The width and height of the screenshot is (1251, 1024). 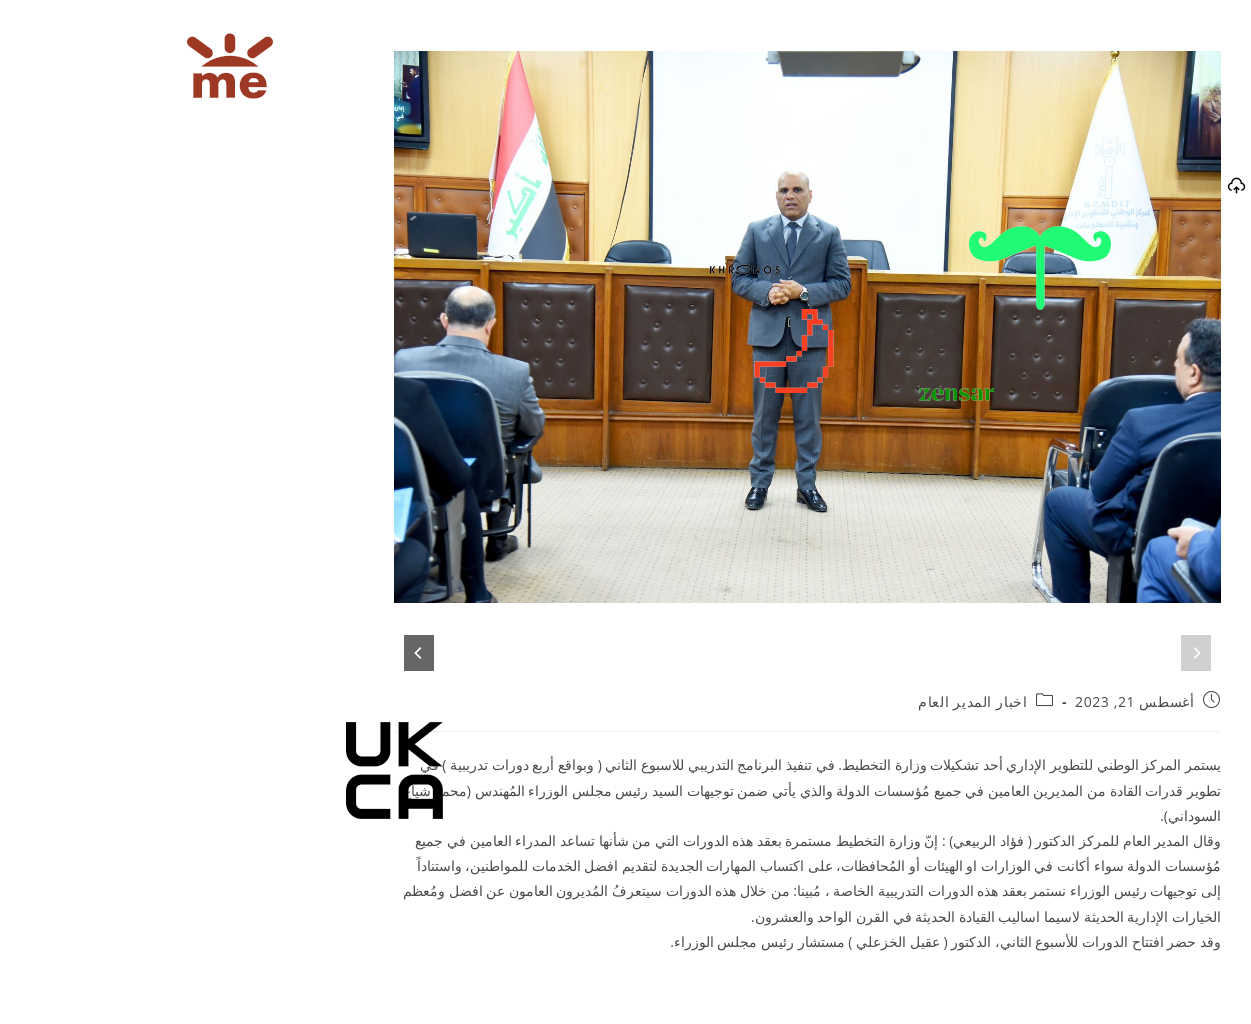 I want to click on zensar technologies company logo, so click(x=956, y=394).